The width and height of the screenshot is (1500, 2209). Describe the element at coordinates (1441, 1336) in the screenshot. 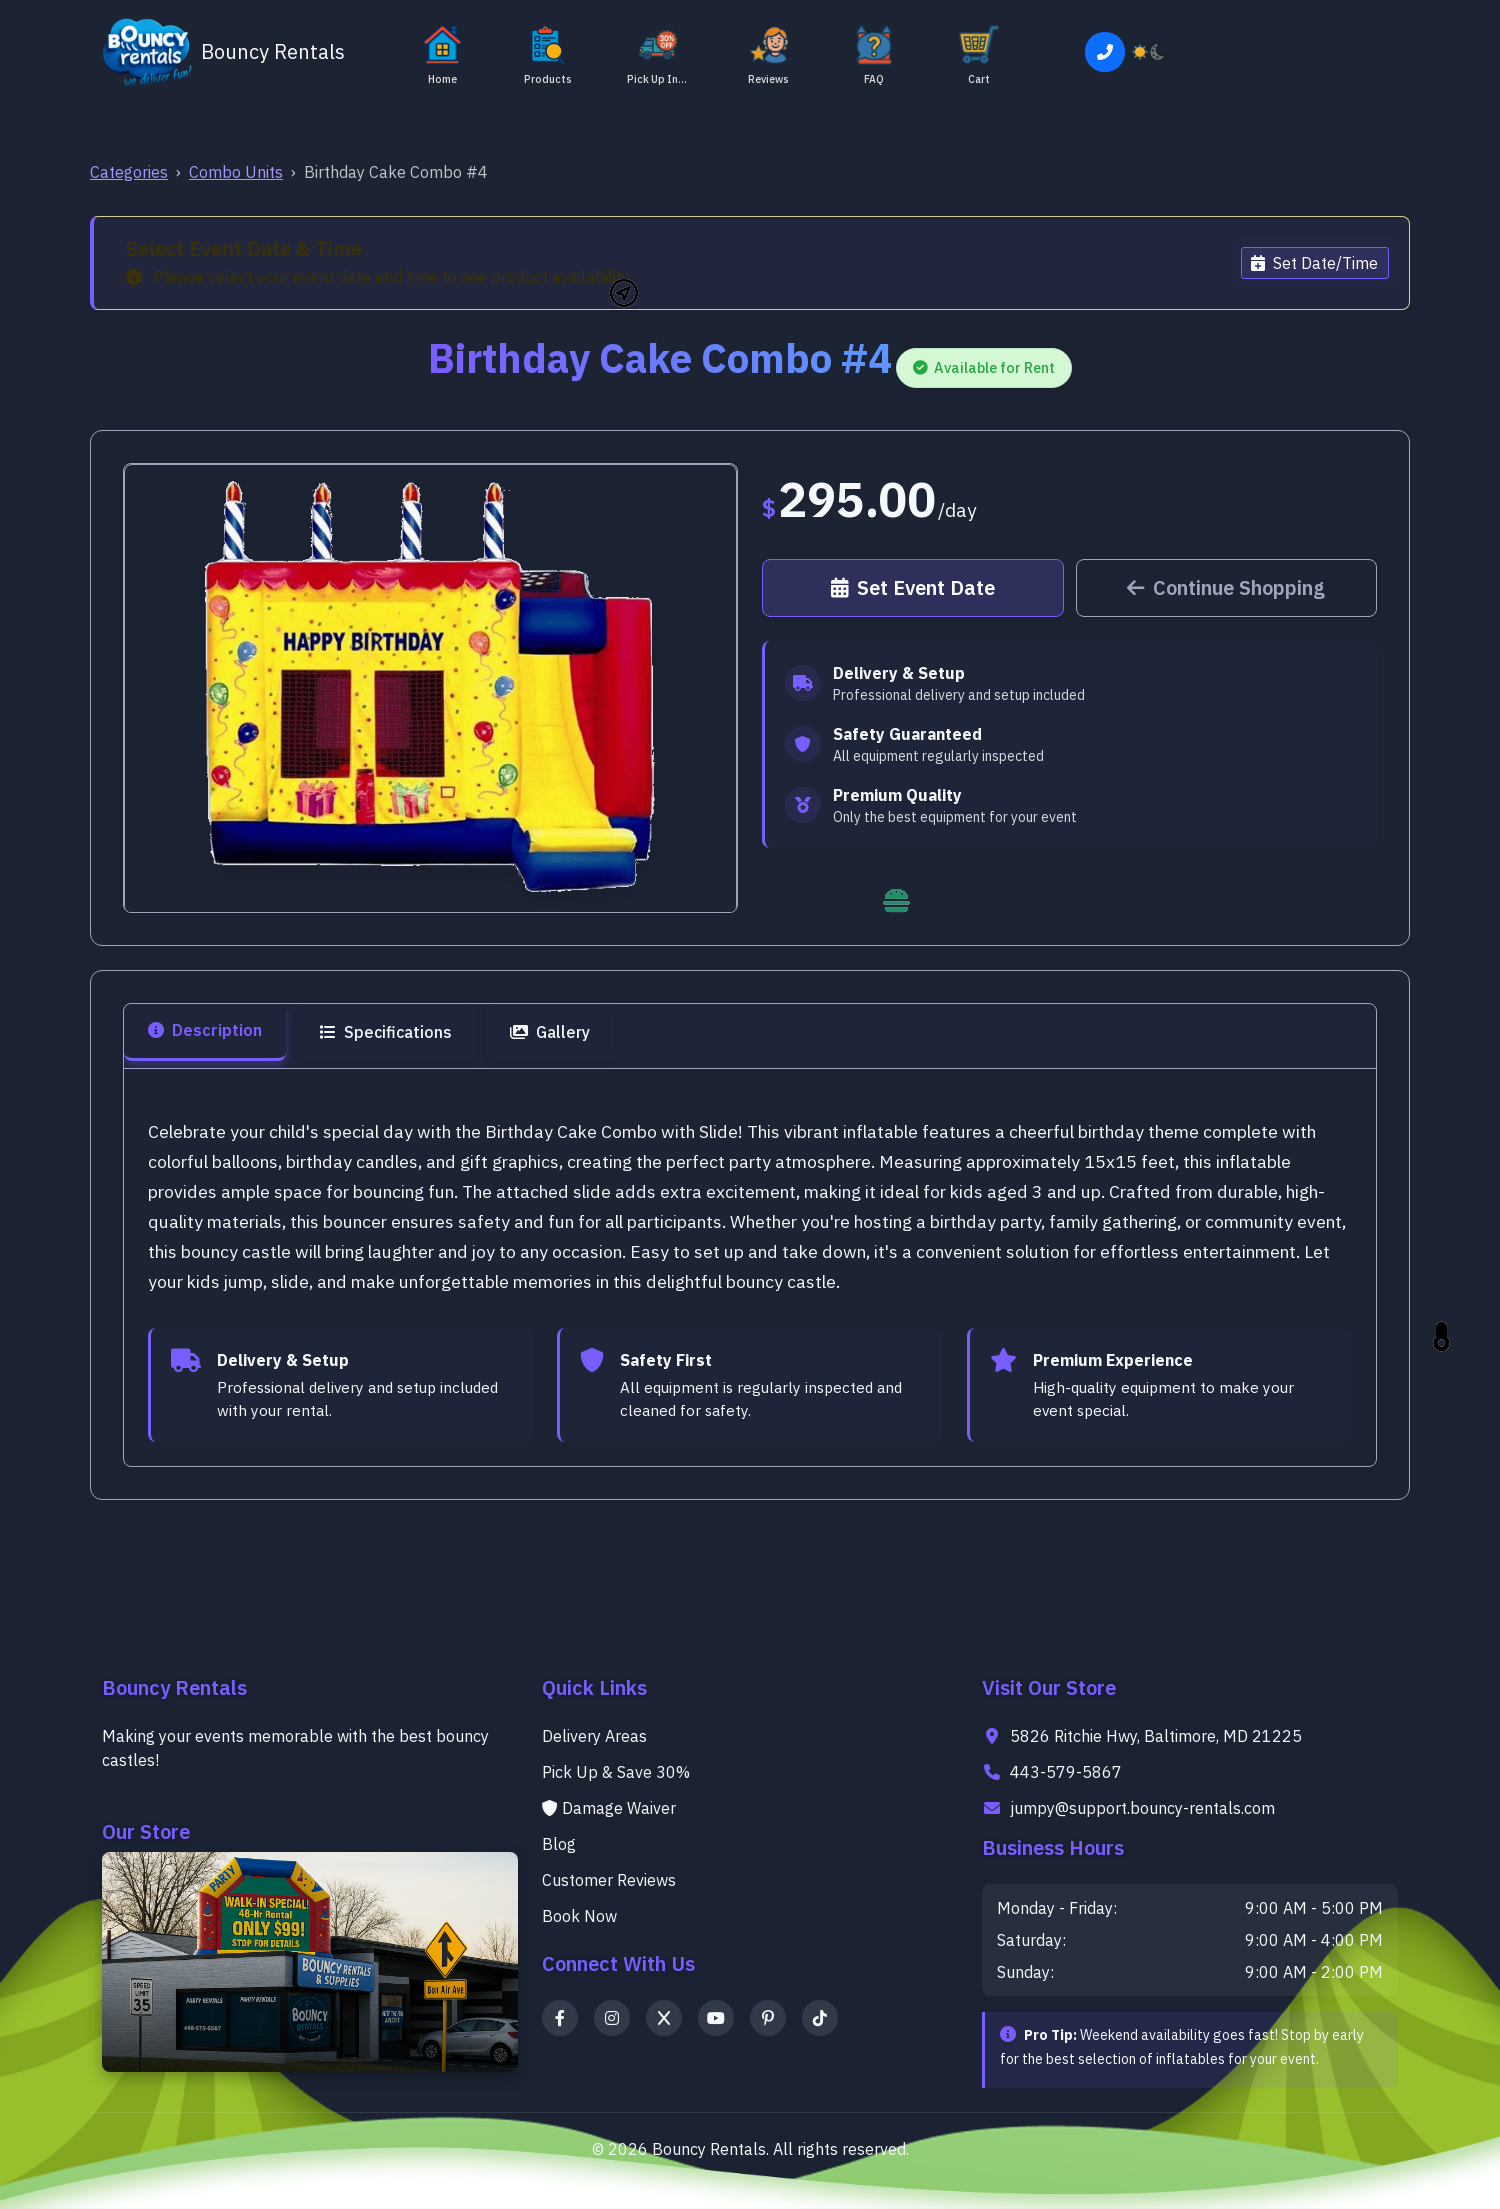

I see `indicates lowest temperature or cold setting` at that location.